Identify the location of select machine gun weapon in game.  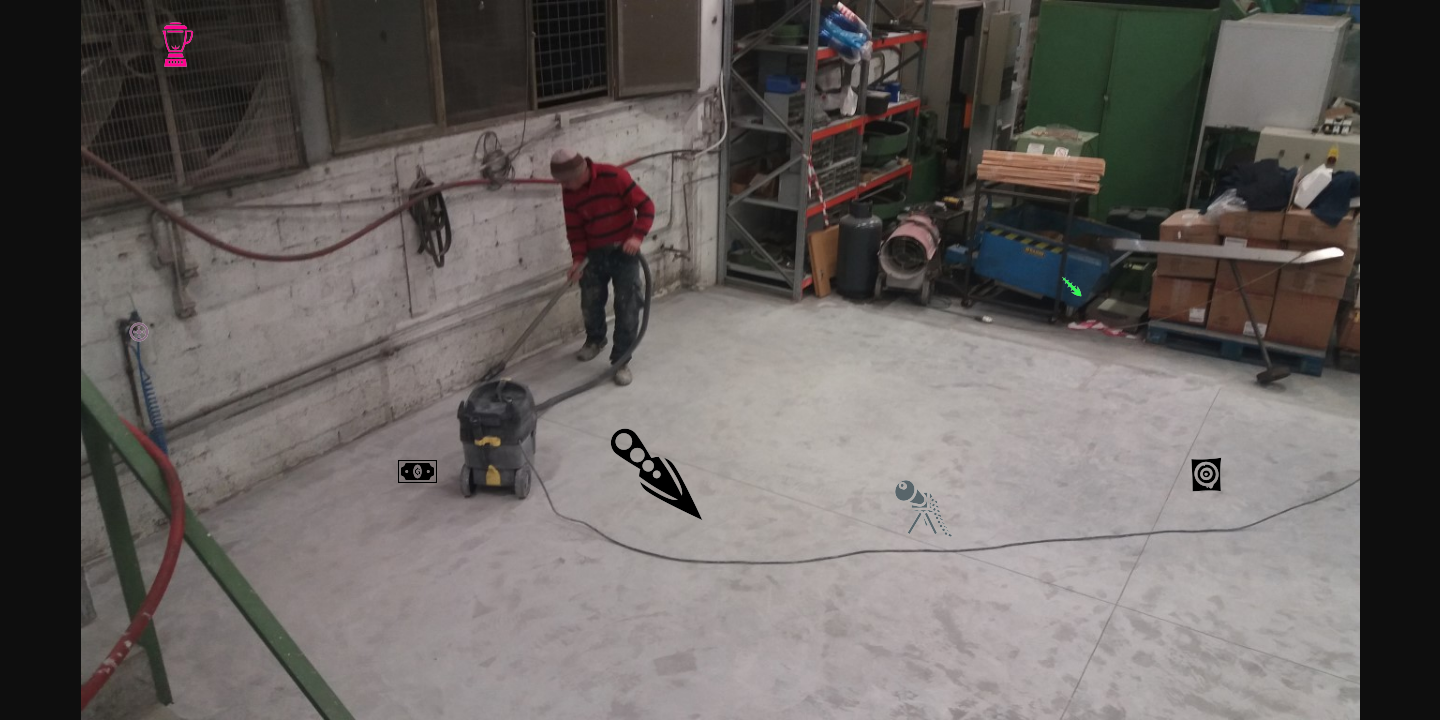
(923, 508).